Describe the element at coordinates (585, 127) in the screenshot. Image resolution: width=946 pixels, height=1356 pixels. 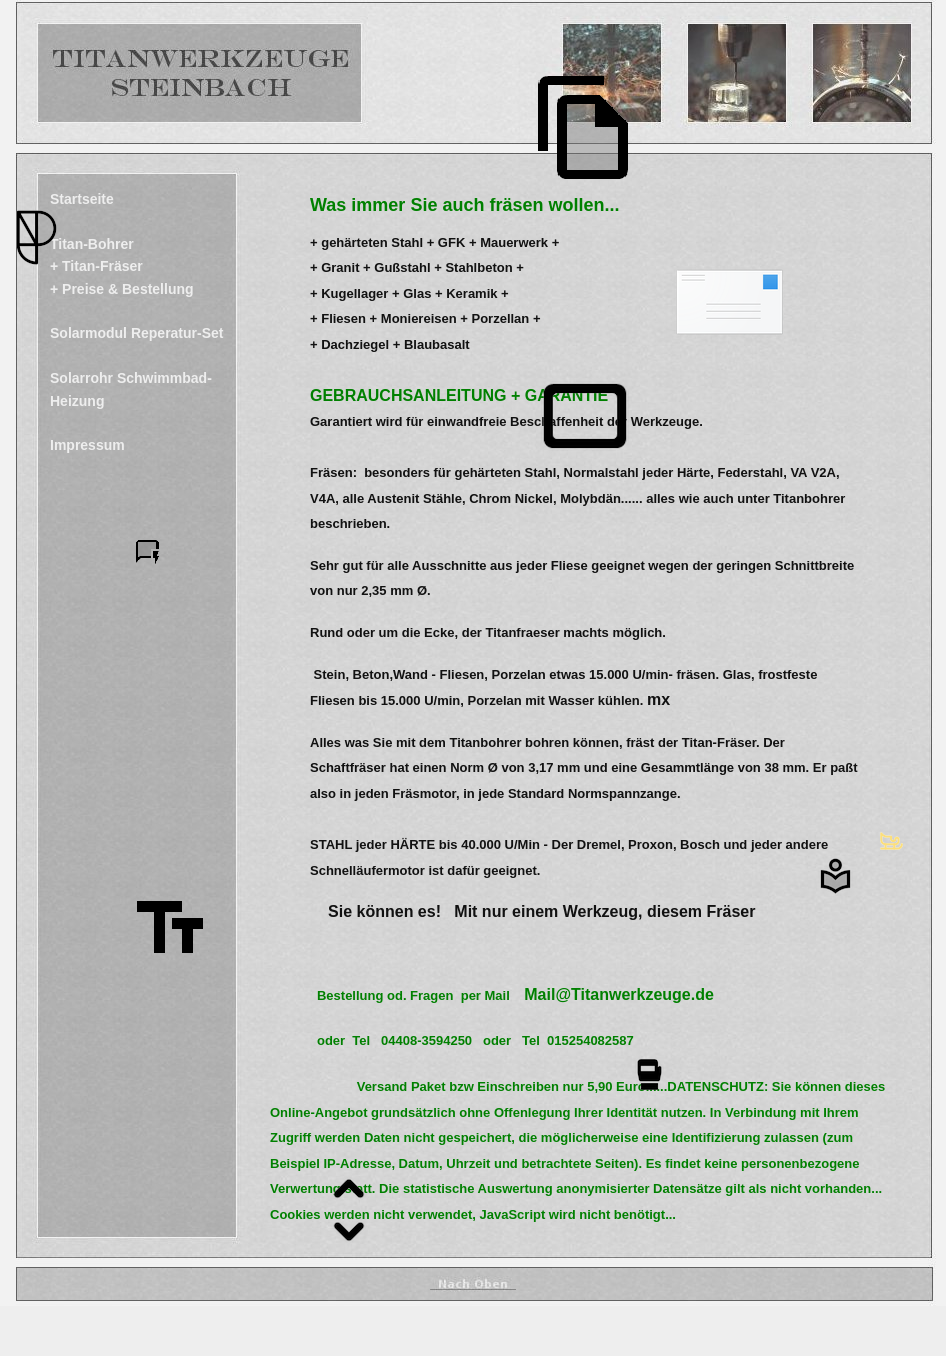
I see `copy file to clipboard` at that location.